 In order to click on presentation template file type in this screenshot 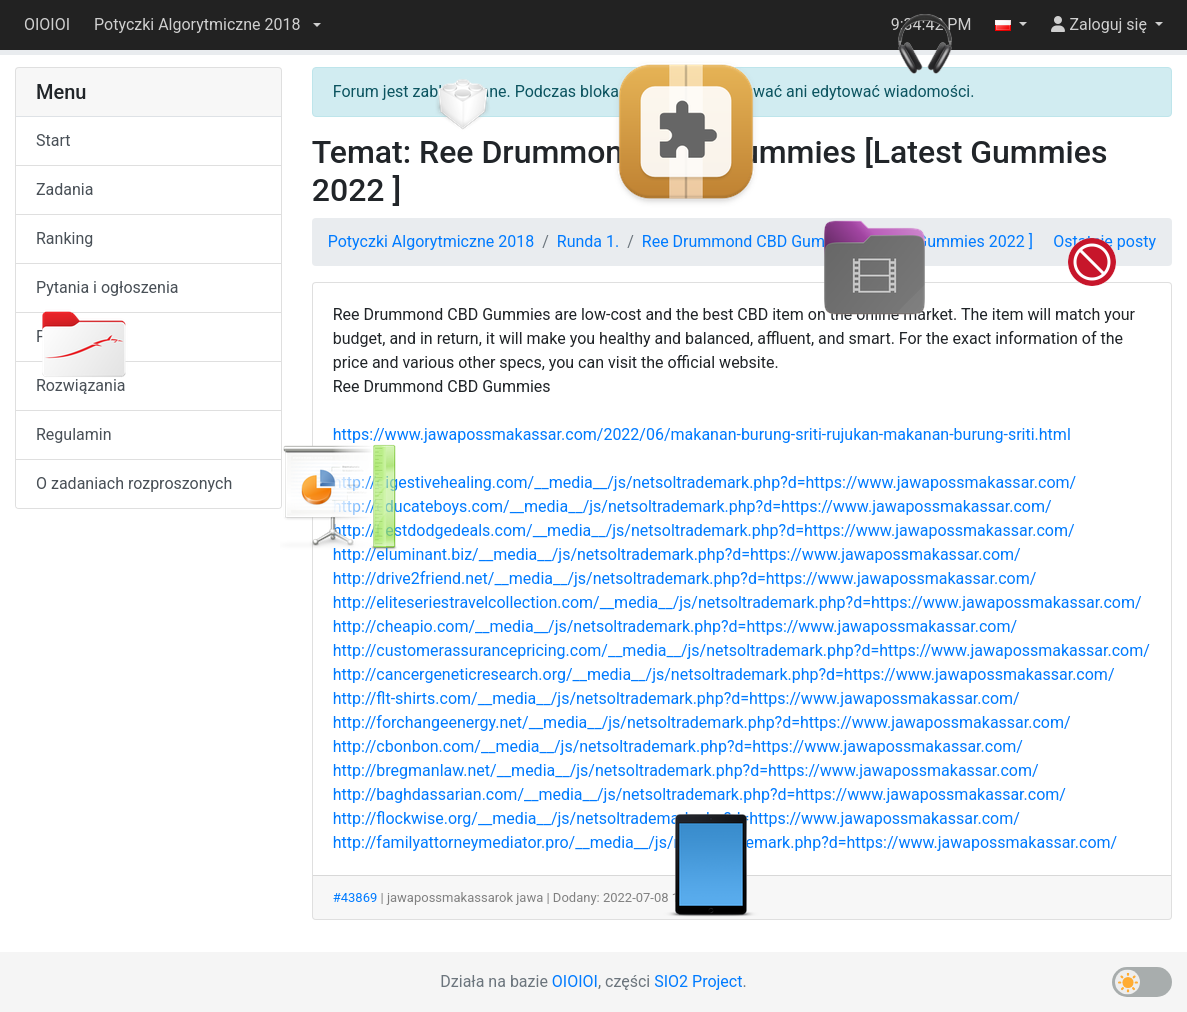, I will do `click(338, 493)`.